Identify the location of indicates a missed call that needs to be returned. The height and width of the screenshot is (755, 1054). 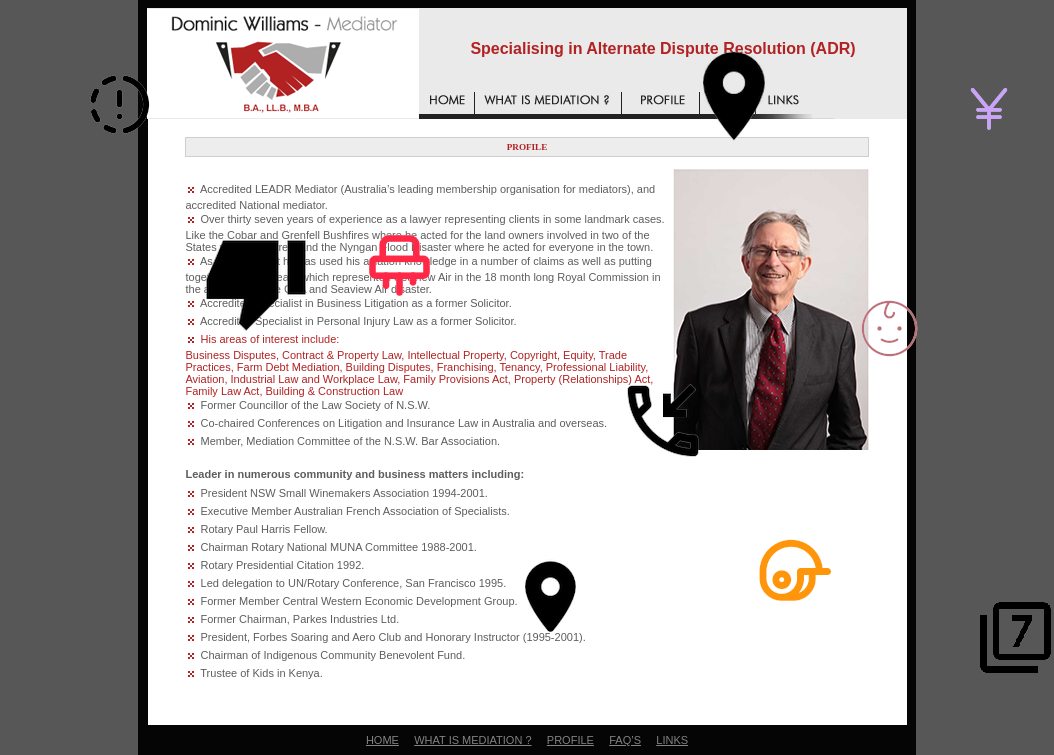
(663, 421).